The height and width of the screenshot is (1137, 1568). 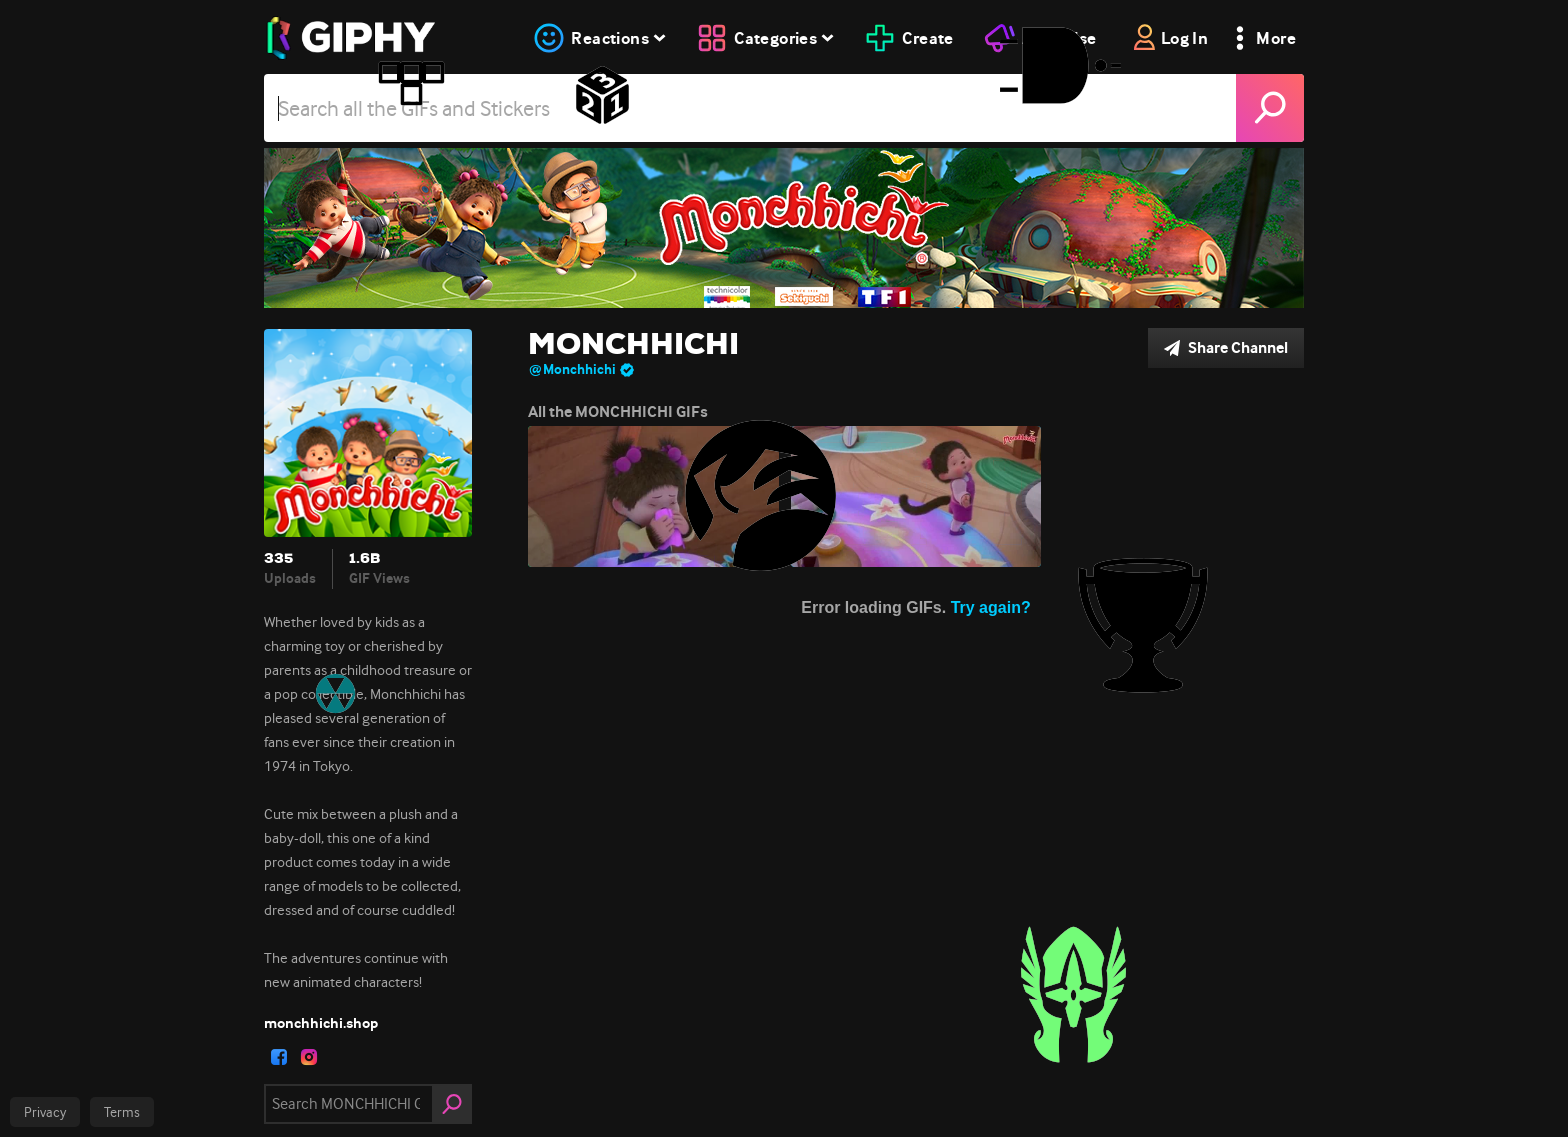 I want to click on roll dice or randomize selection, so click(x=602, y=95).